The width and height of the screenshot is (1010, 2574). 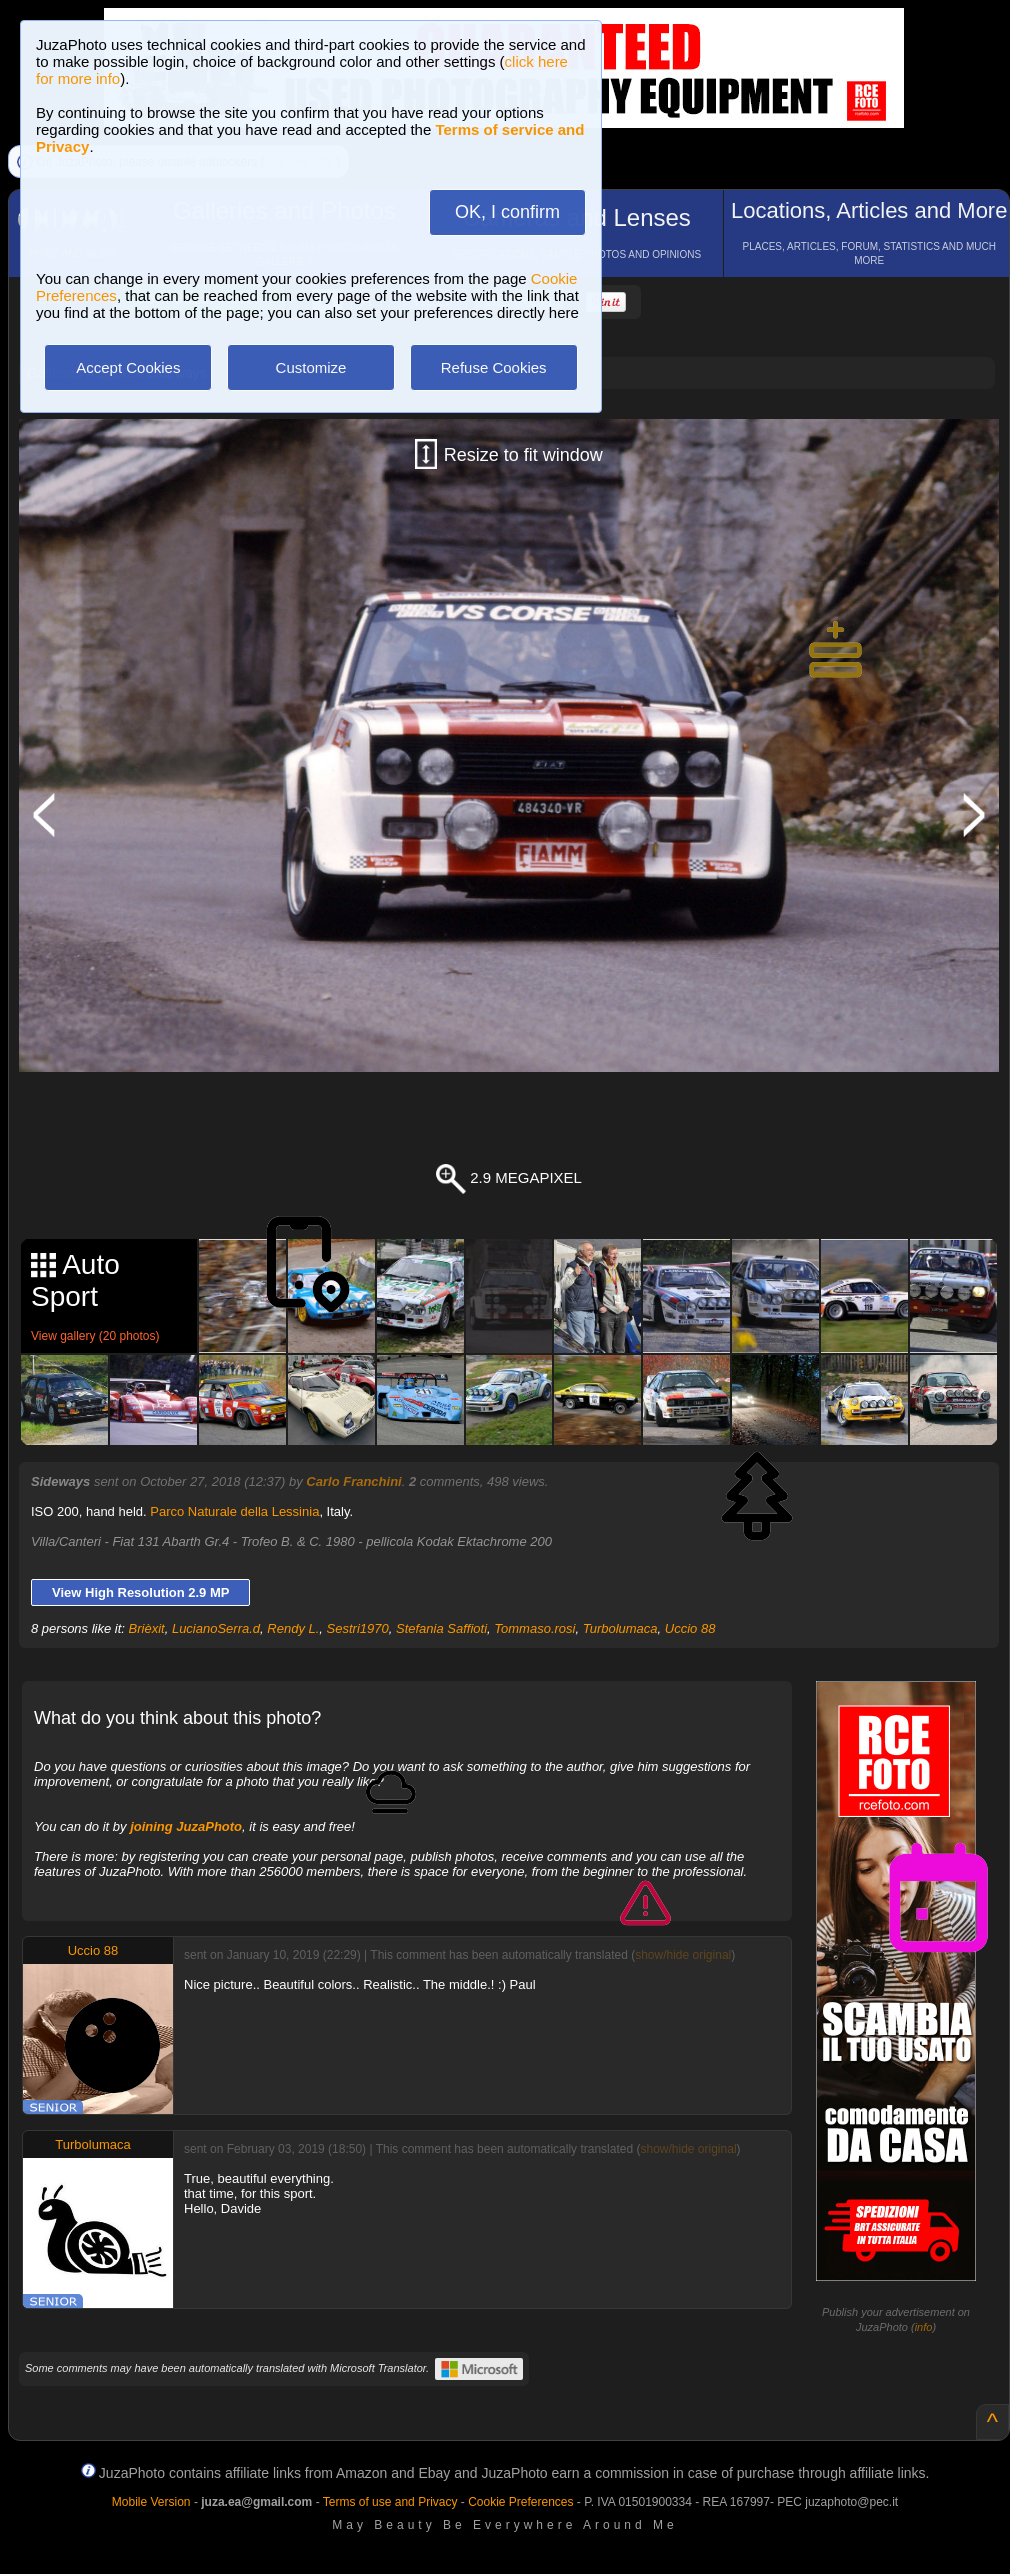 What do you see at coordinates (835, 653) in the screenshot?
I see `add a new row above` at bounding box center [835, 653].